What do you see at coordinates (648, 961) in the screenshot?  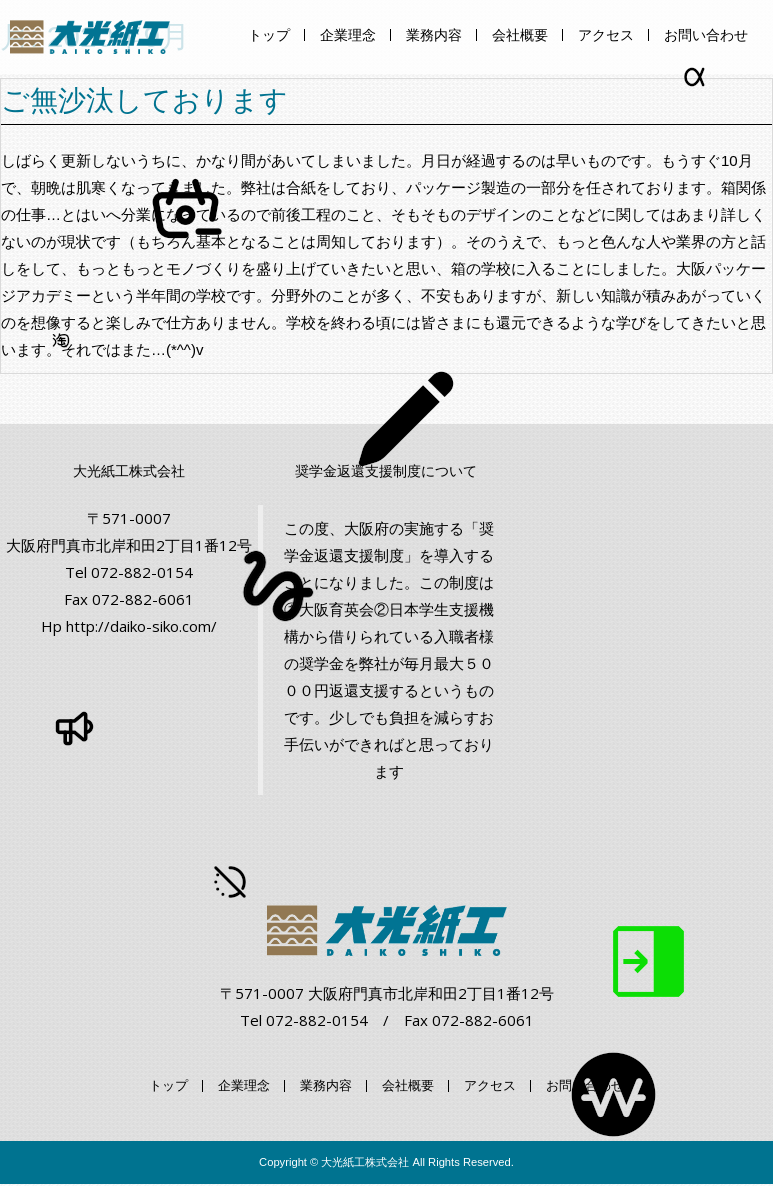 I see `dock panel to the right side of the editor` at bounding box center [648, 961].